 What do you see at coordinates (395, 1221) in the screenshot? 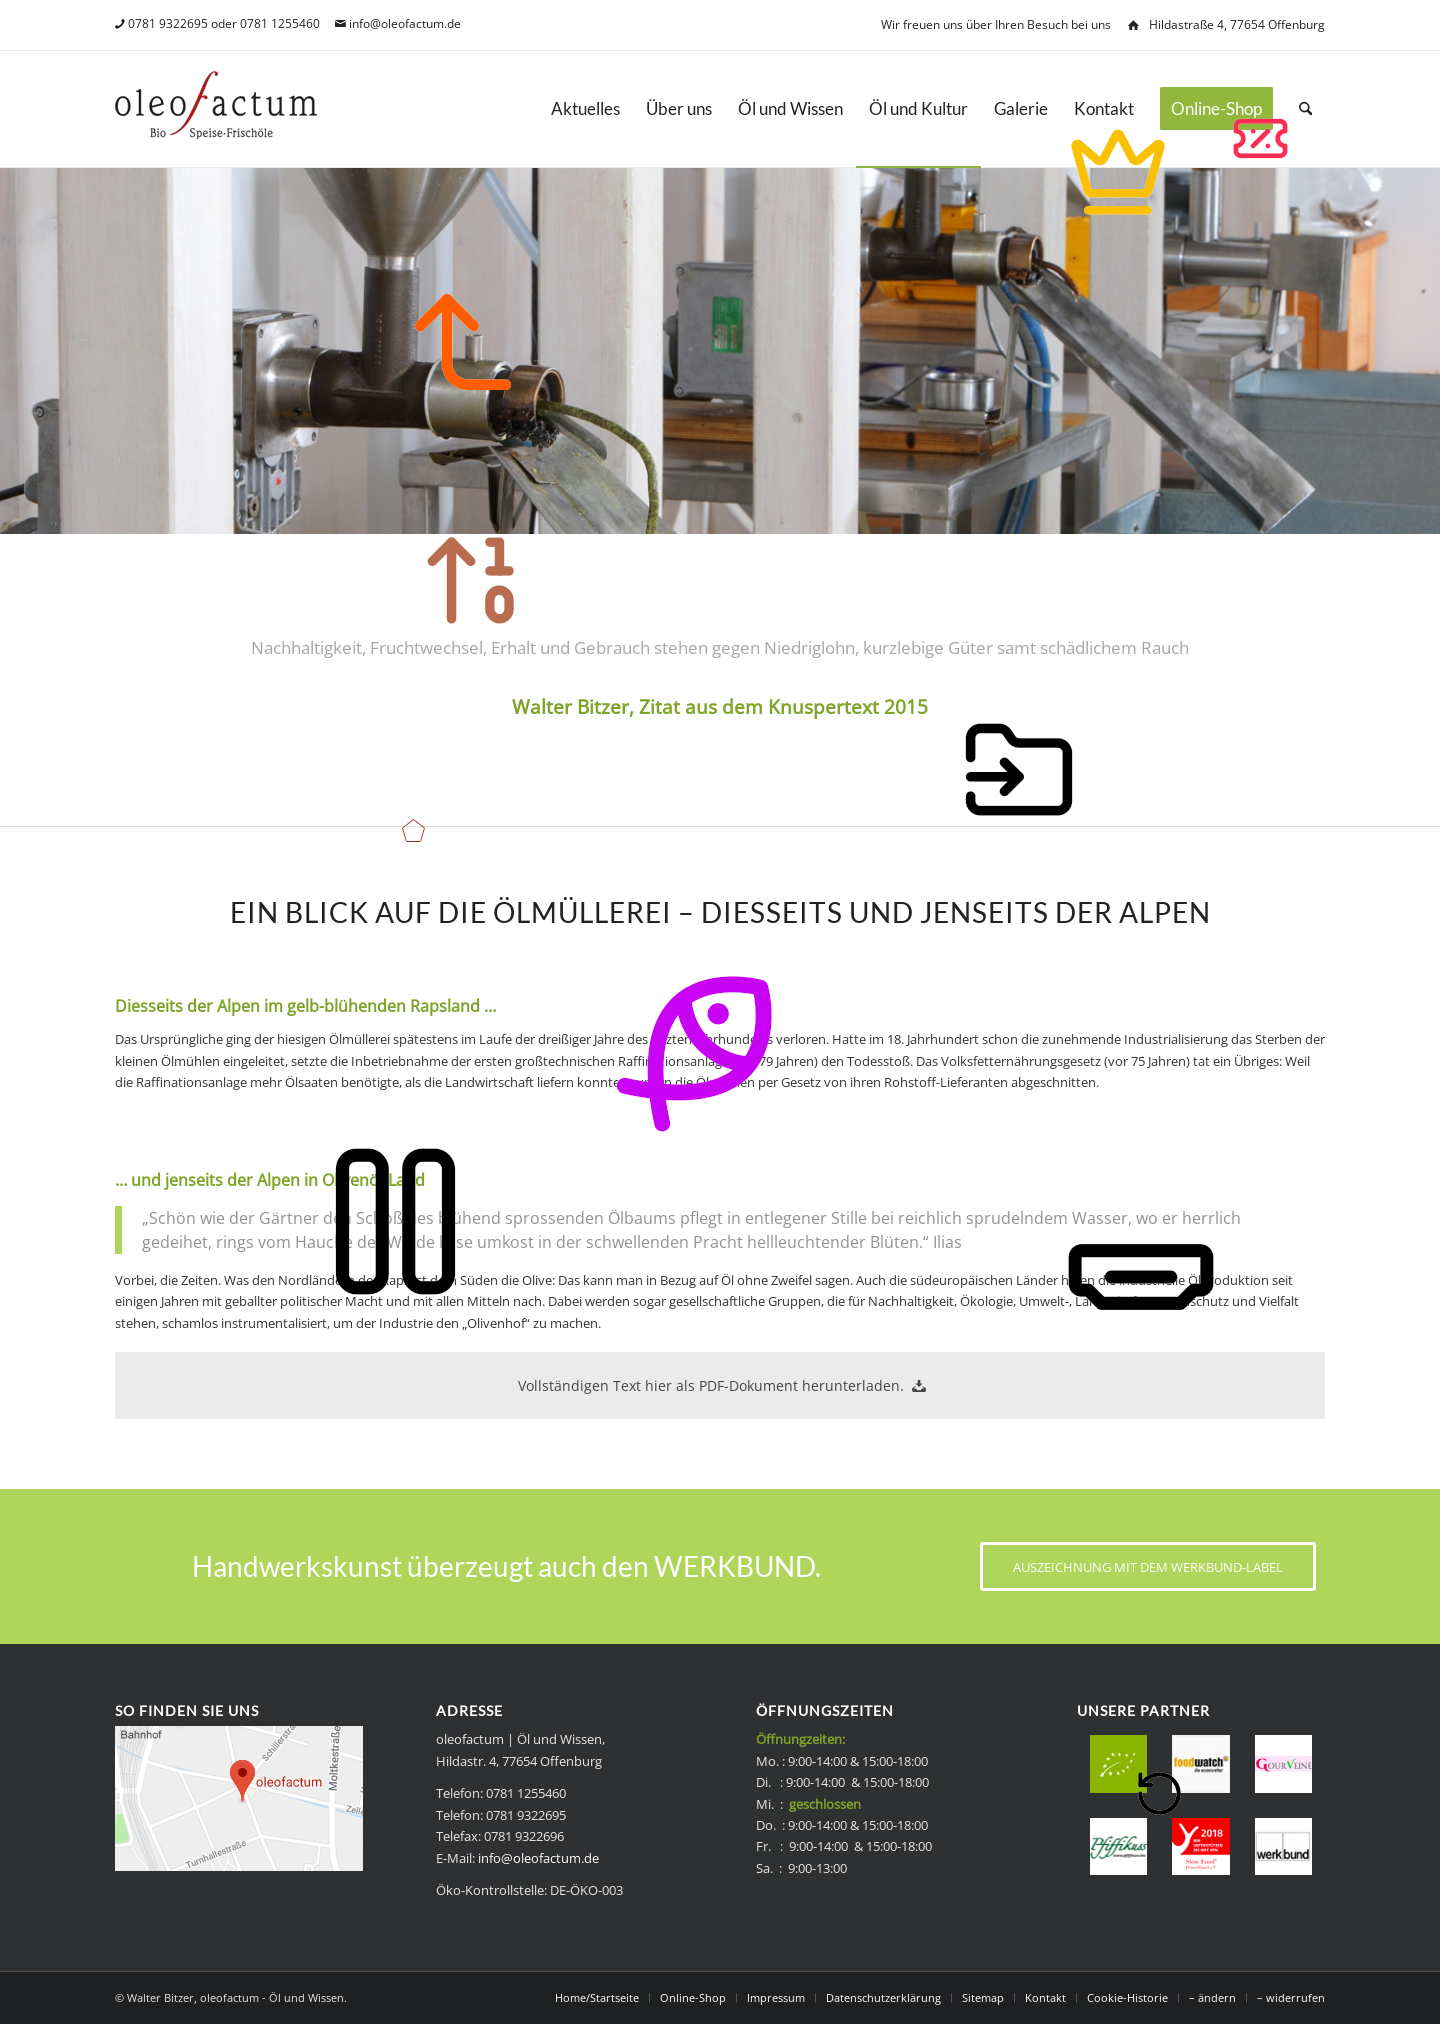
I see `stretch or resize content vertically` at bounding box center [395, 1221].